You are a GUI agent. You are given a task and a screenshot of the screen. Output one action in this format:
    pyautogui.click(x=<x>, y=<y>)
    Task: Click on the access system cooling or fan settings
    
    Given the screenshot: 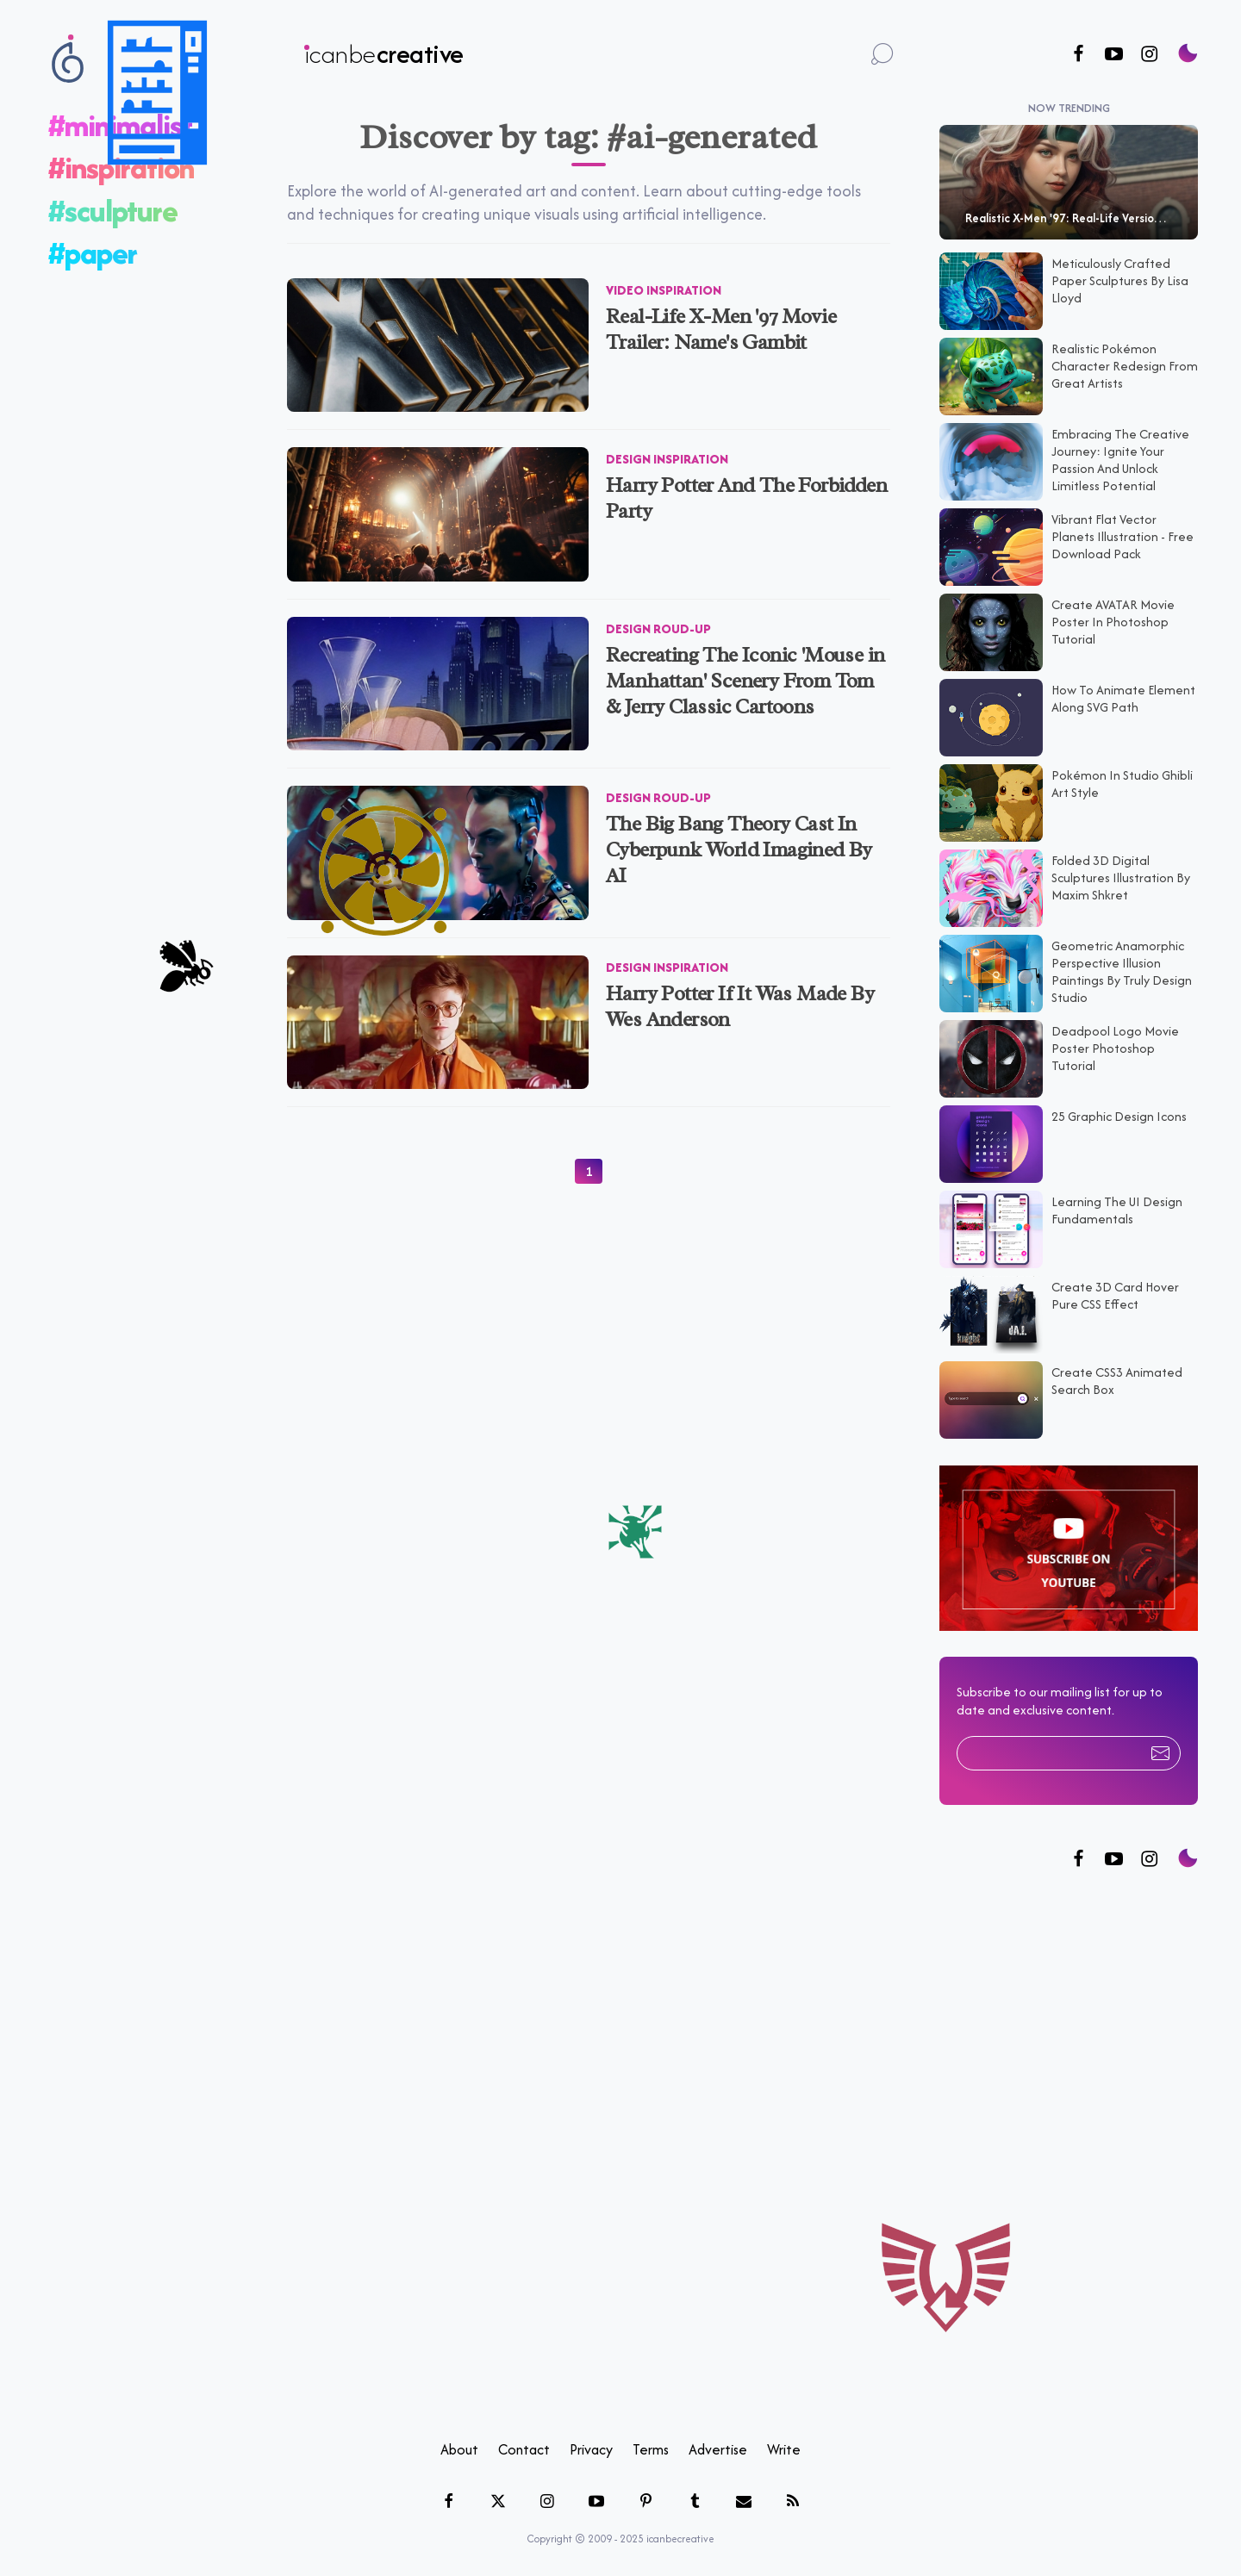 What is the action you would take?
    pyautogui.click(x=384, y=870)
    